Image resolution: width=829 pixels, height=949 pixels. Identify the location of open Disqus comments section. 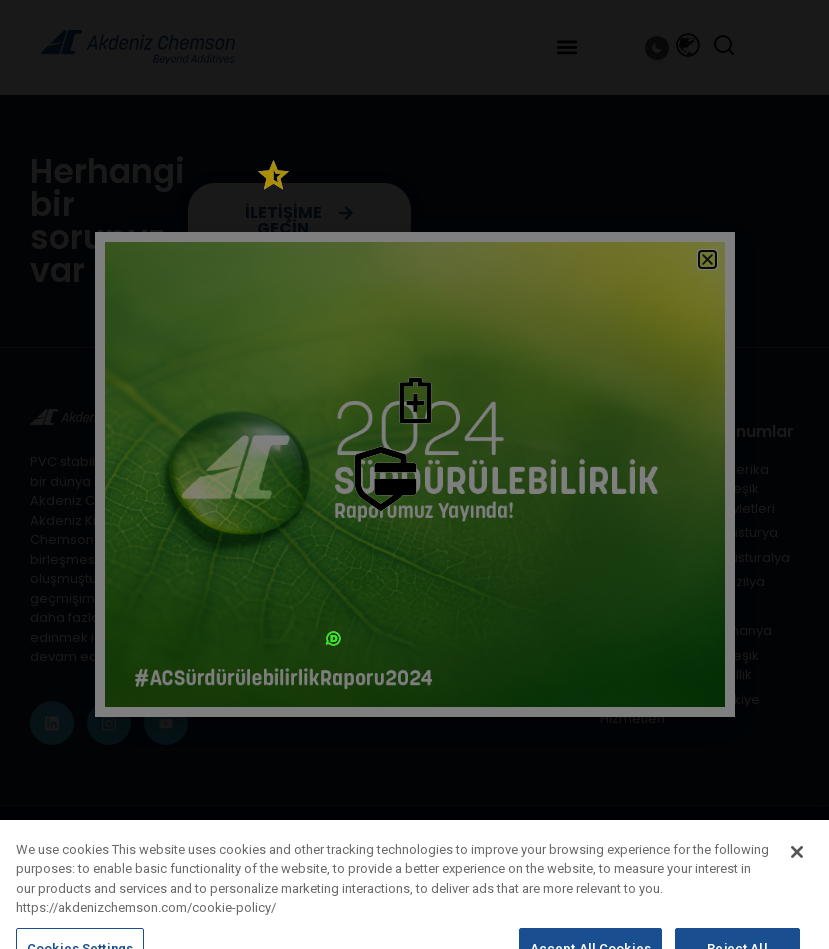
(333, 638).